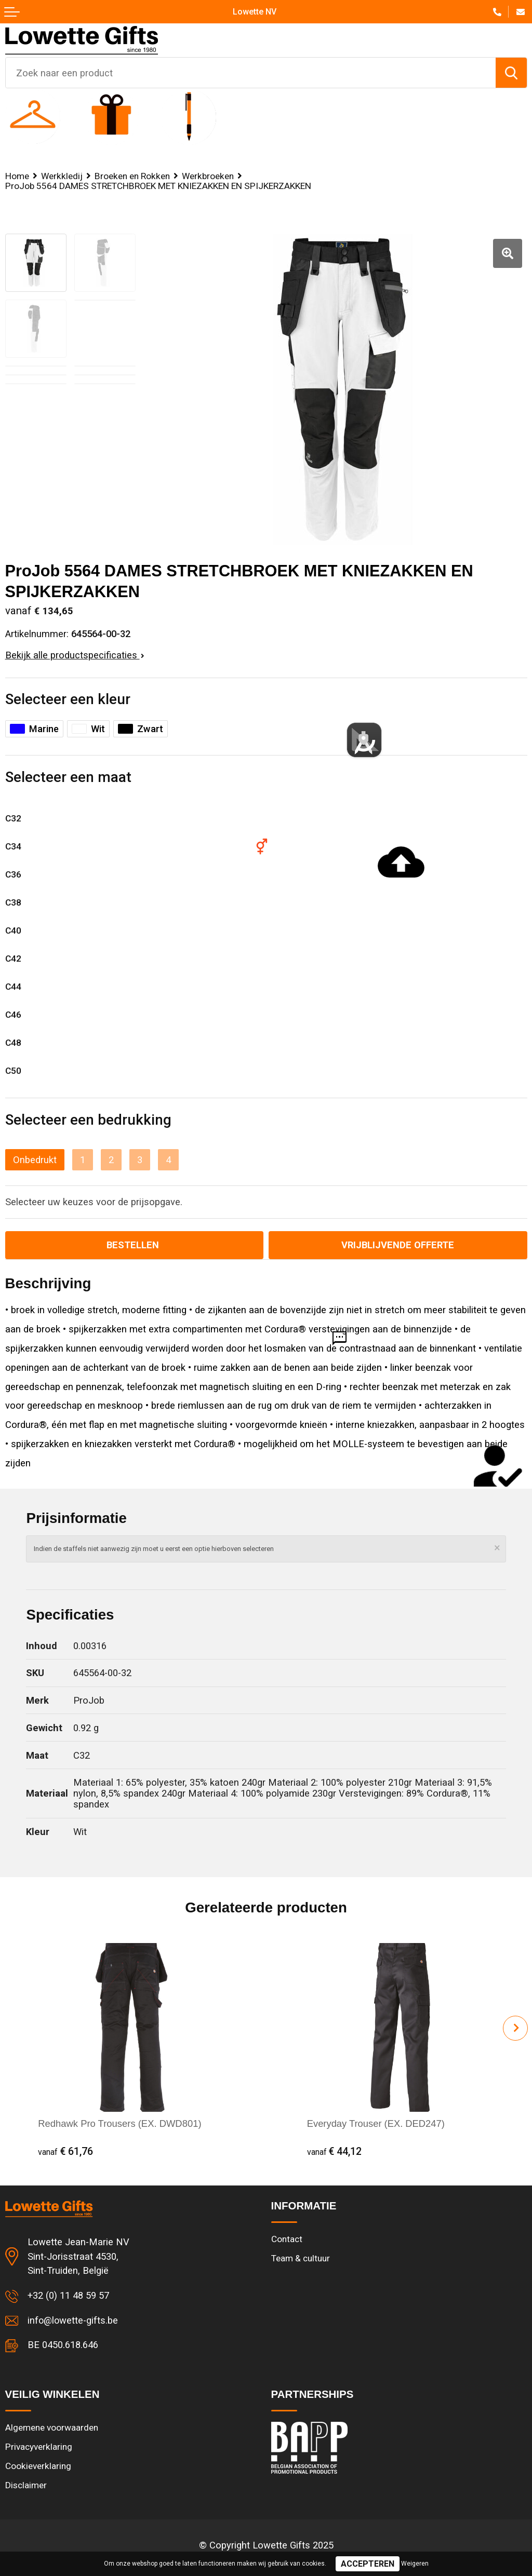 The width and height of the screenshot is (532, 2576). What do you see at coordinates (339, 1338) in the screenshot?
I see `open text messages` at bounding box center [339, 1338].